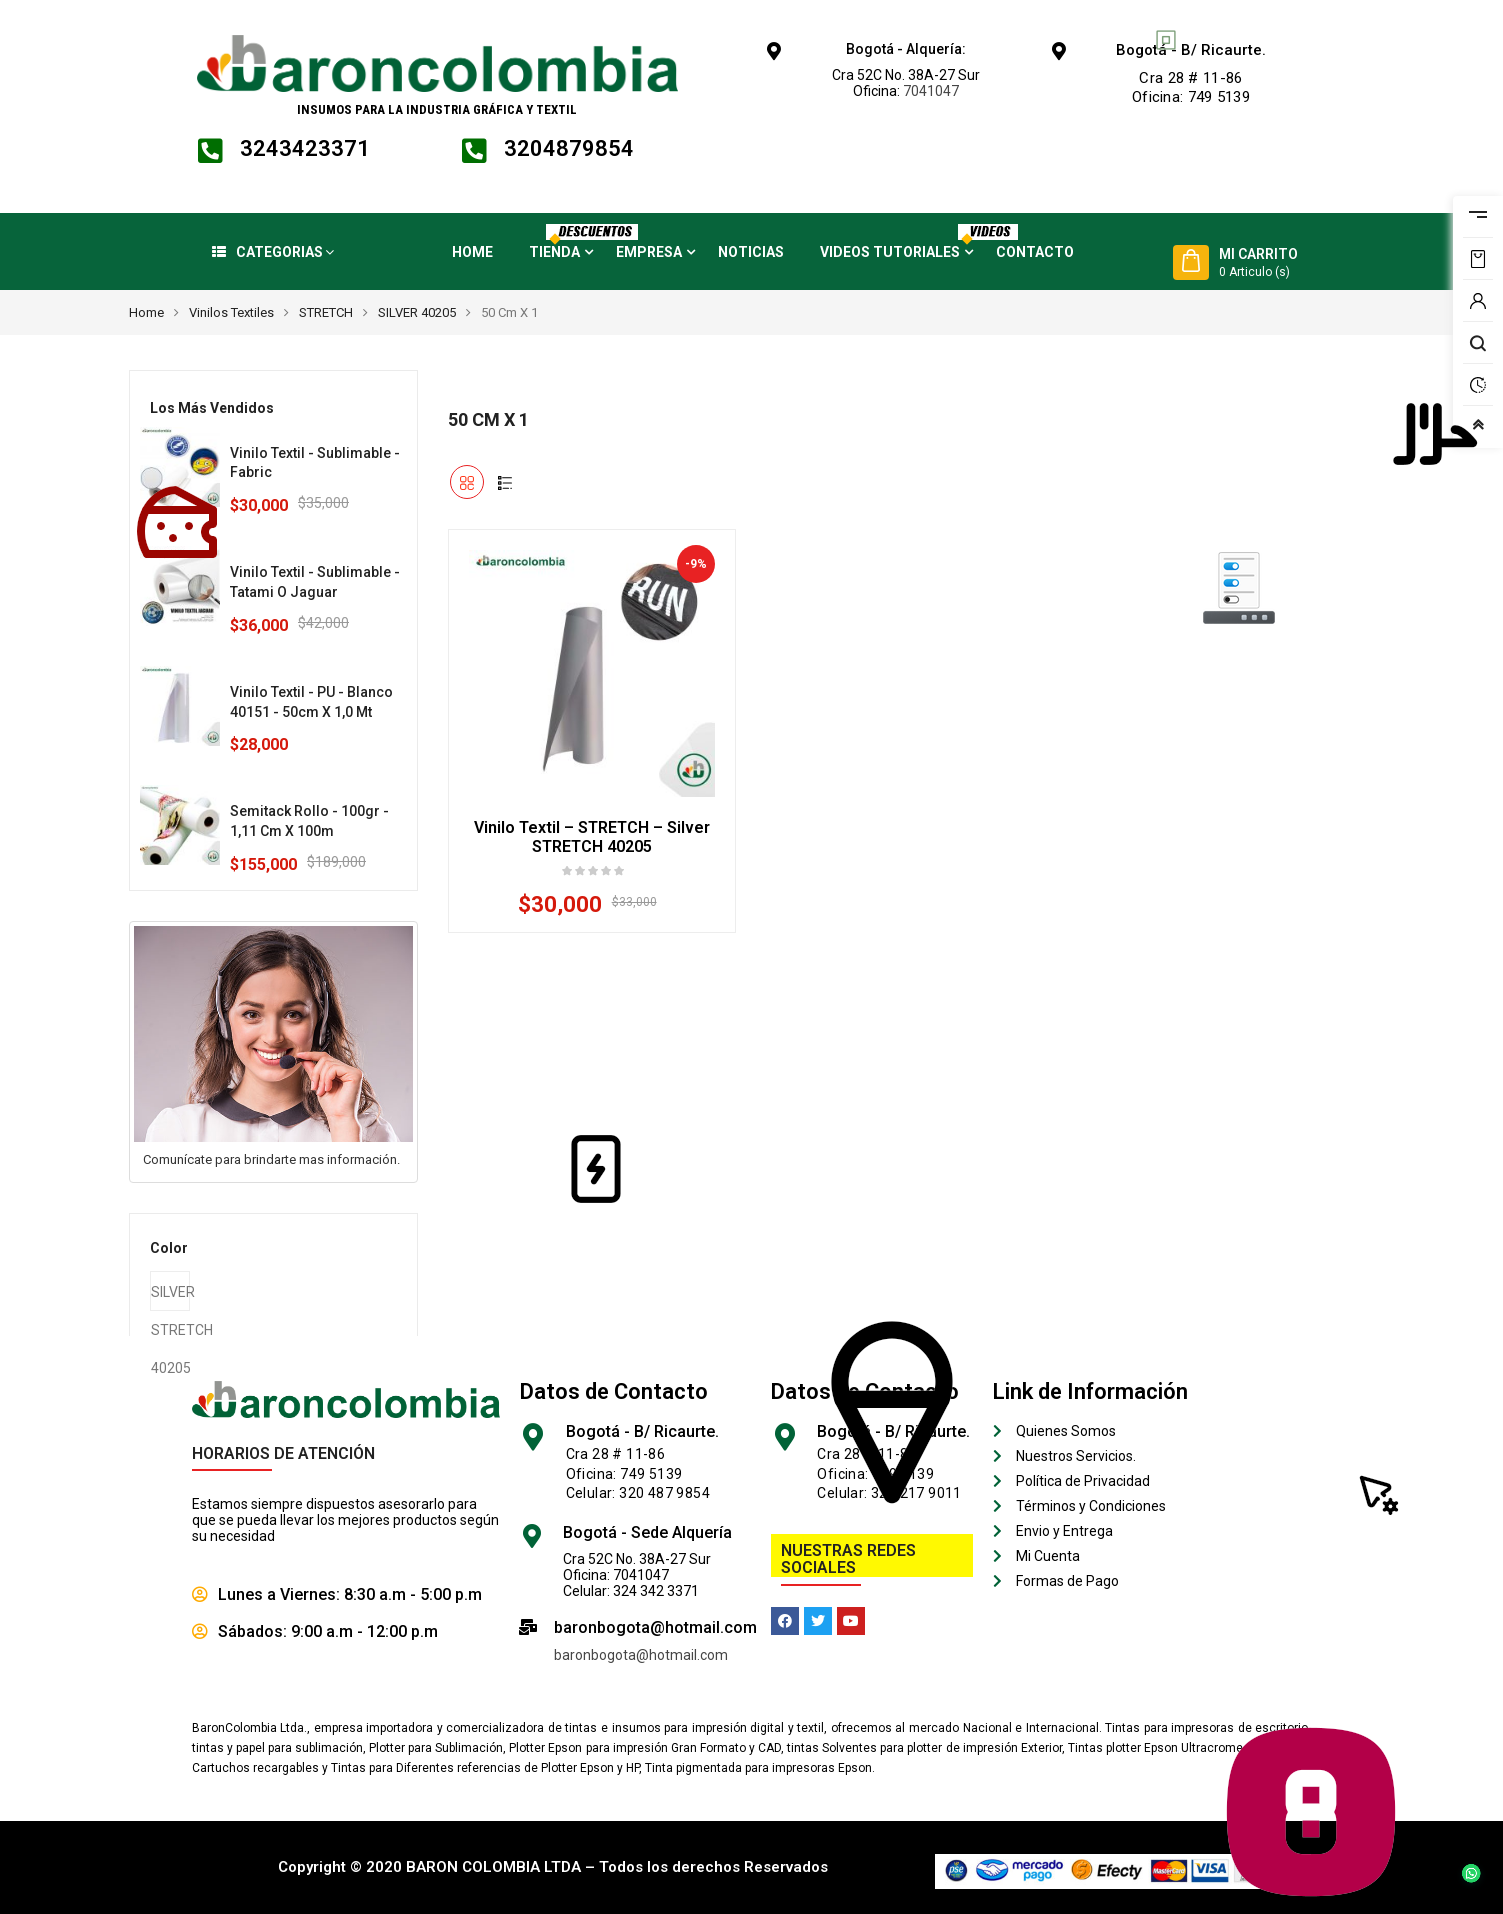 The height and width of the screenshot is (1914, 1503). What do you see at coordinates (1166, 40) in the screenshot?
I see `square payment or point-of-sale app` at bounding box center [1166, 40].